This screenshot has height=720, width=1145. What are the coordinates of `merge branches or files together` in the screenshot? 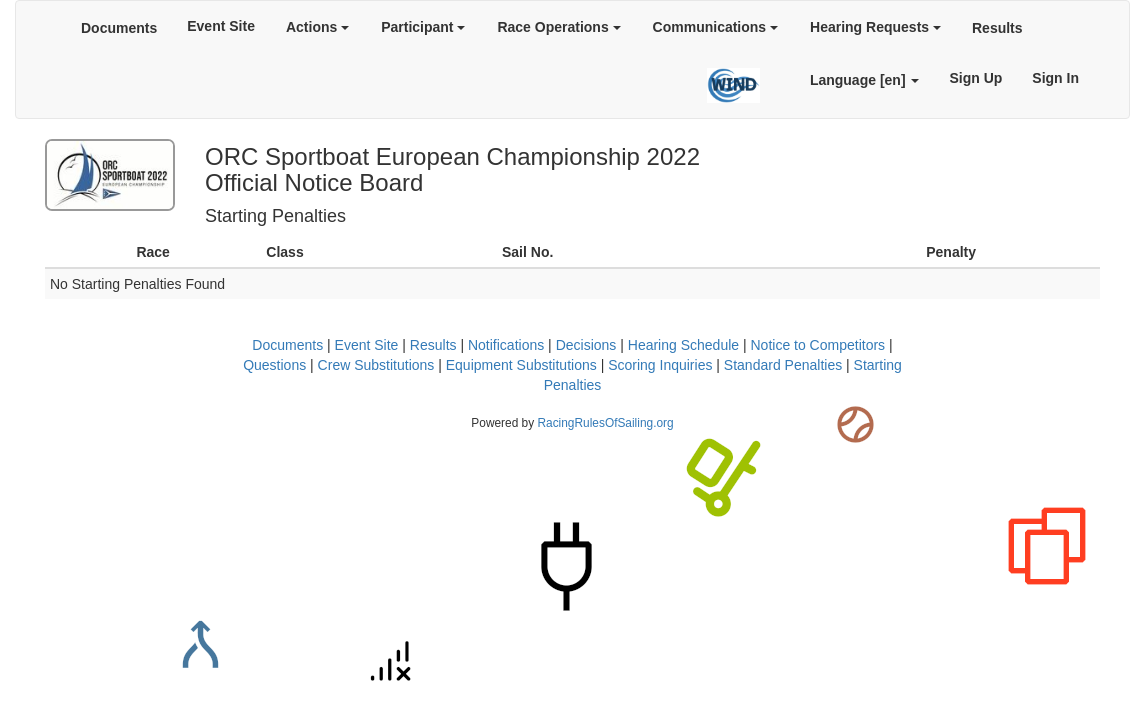 It's located at (200, 642).